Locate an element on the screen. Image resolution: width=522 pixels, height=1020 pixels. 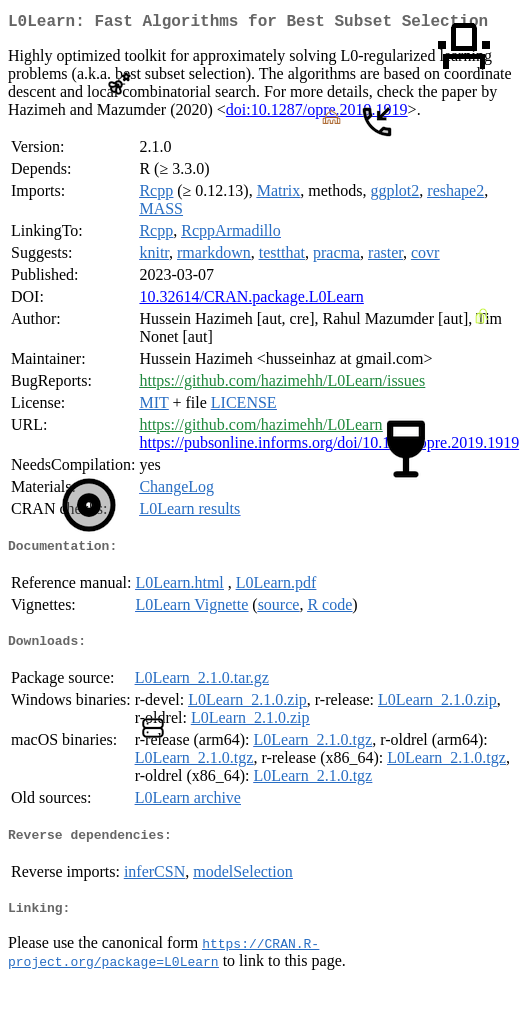
access nature or outdoor-themed emoji is located at coordinates (119, 83).